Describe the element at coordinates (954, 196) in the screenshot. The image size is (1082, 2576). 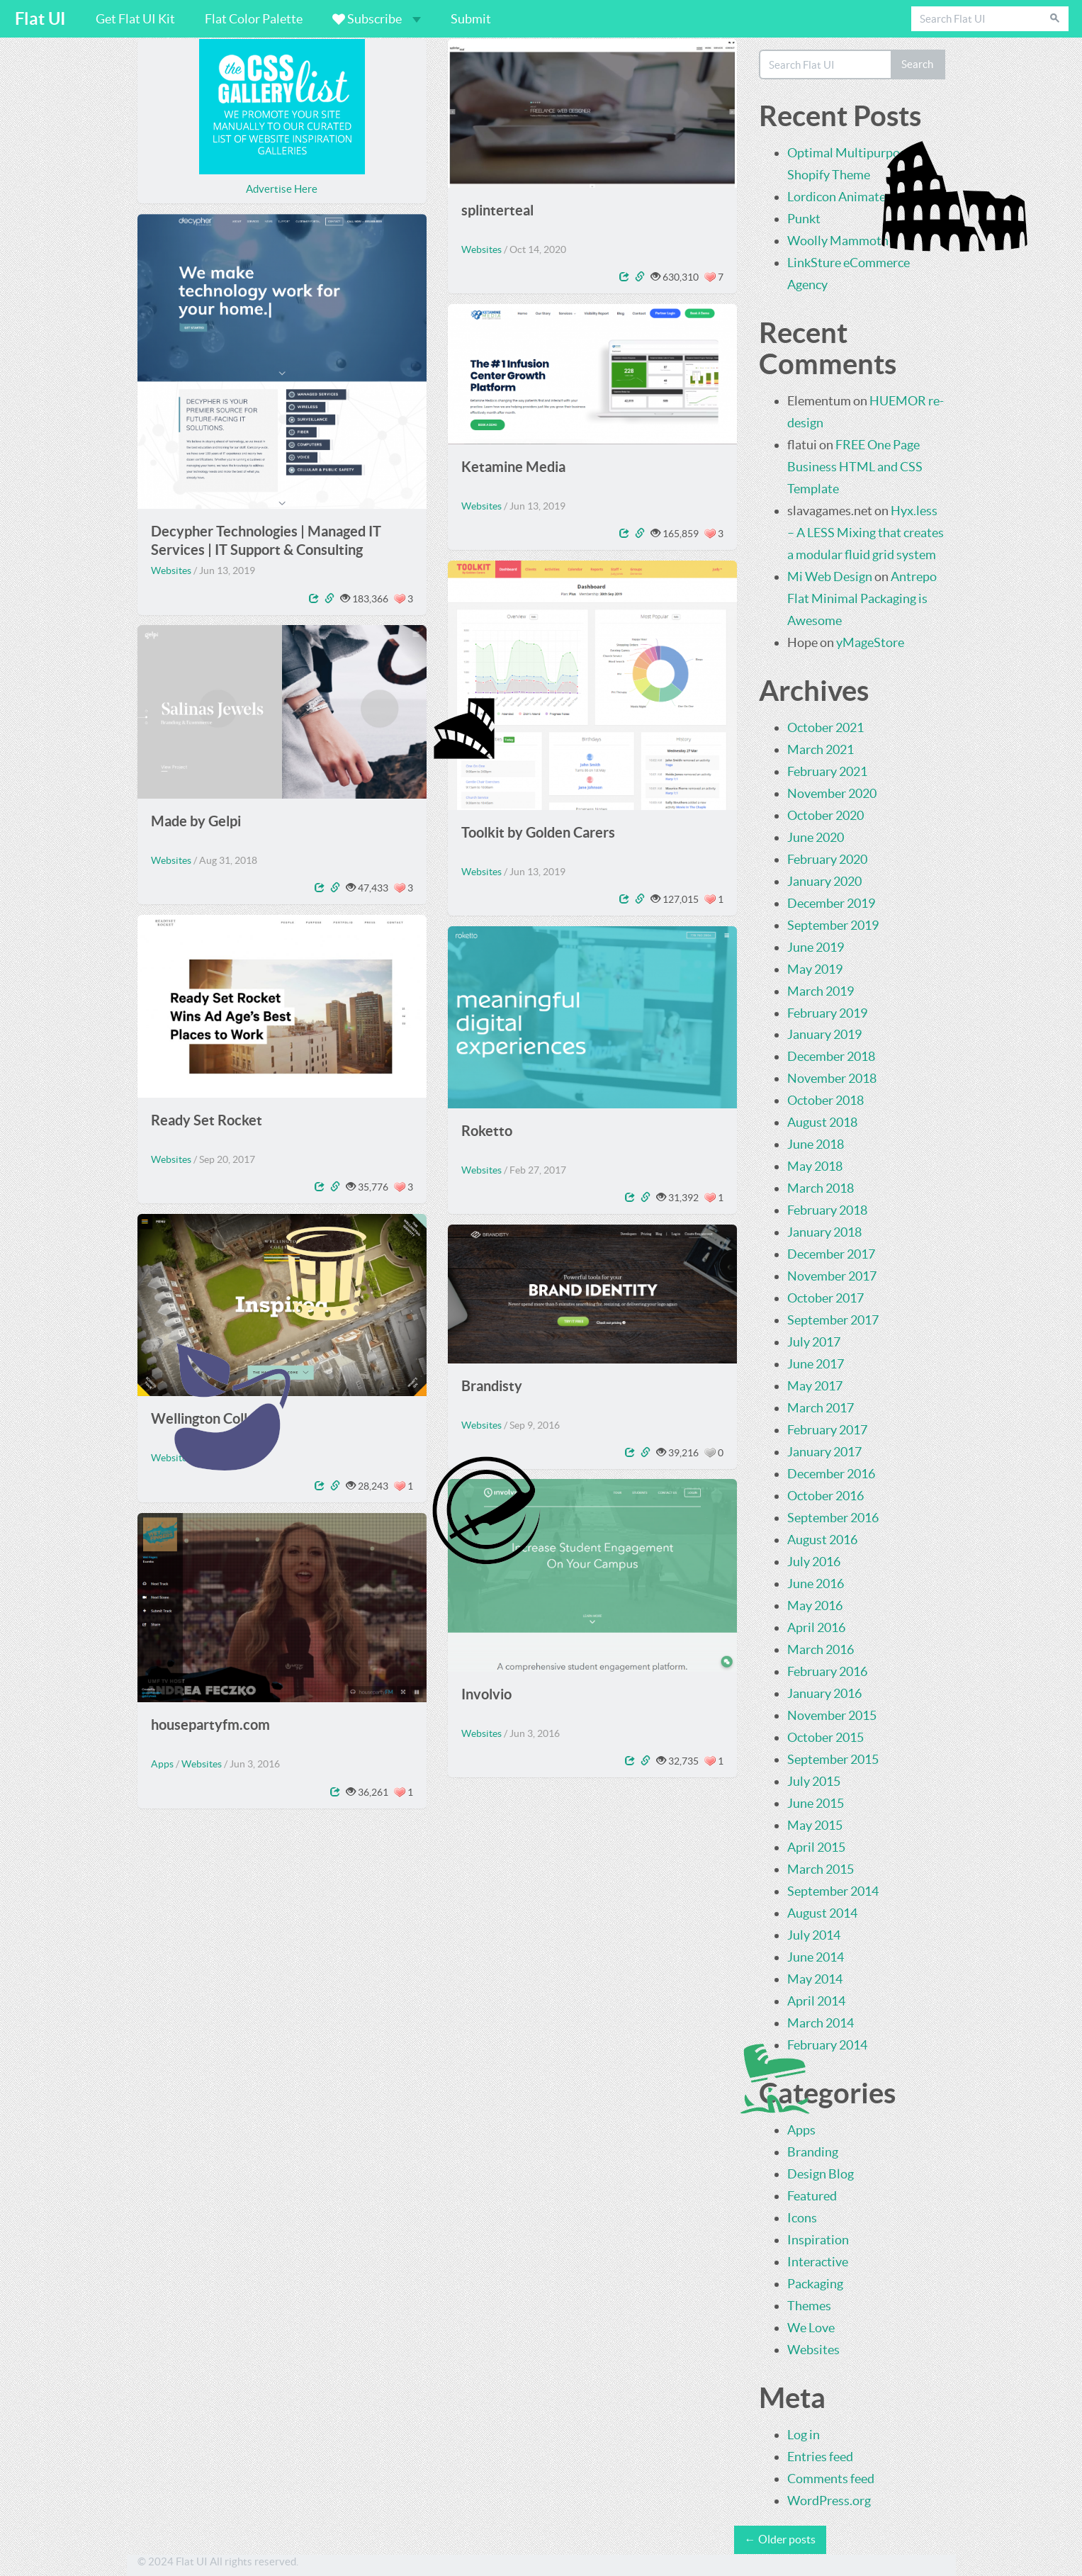
I see `view historical landmarks or monuments` at that location.